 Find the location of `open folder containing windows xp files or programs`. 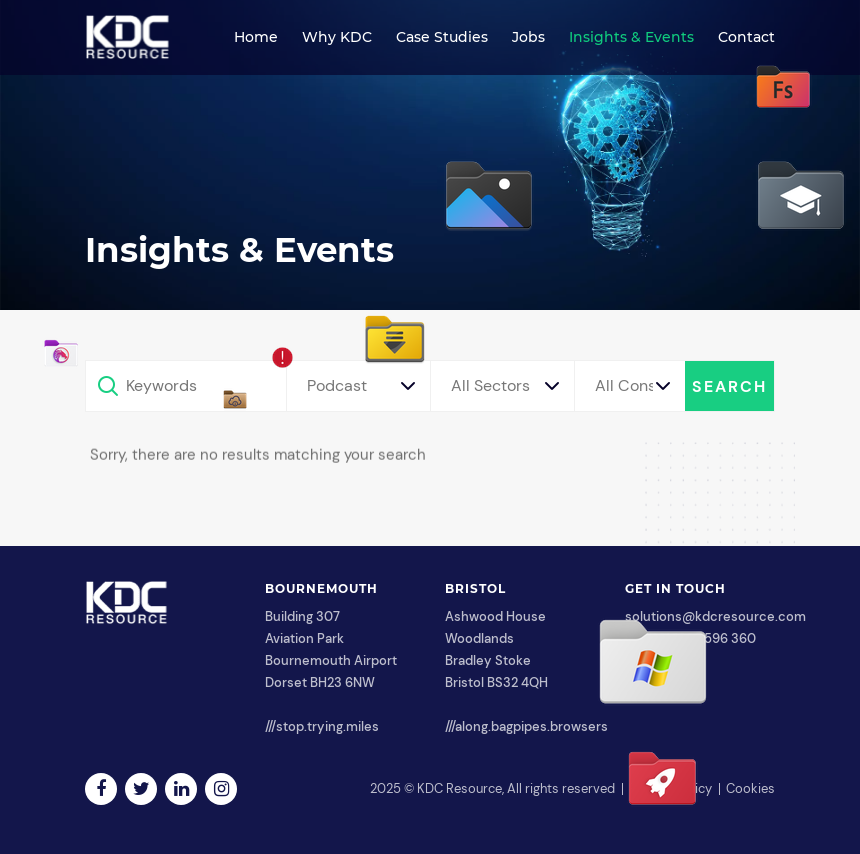

open folder containing windows xp files or programs is located at coordinates (652, 664).